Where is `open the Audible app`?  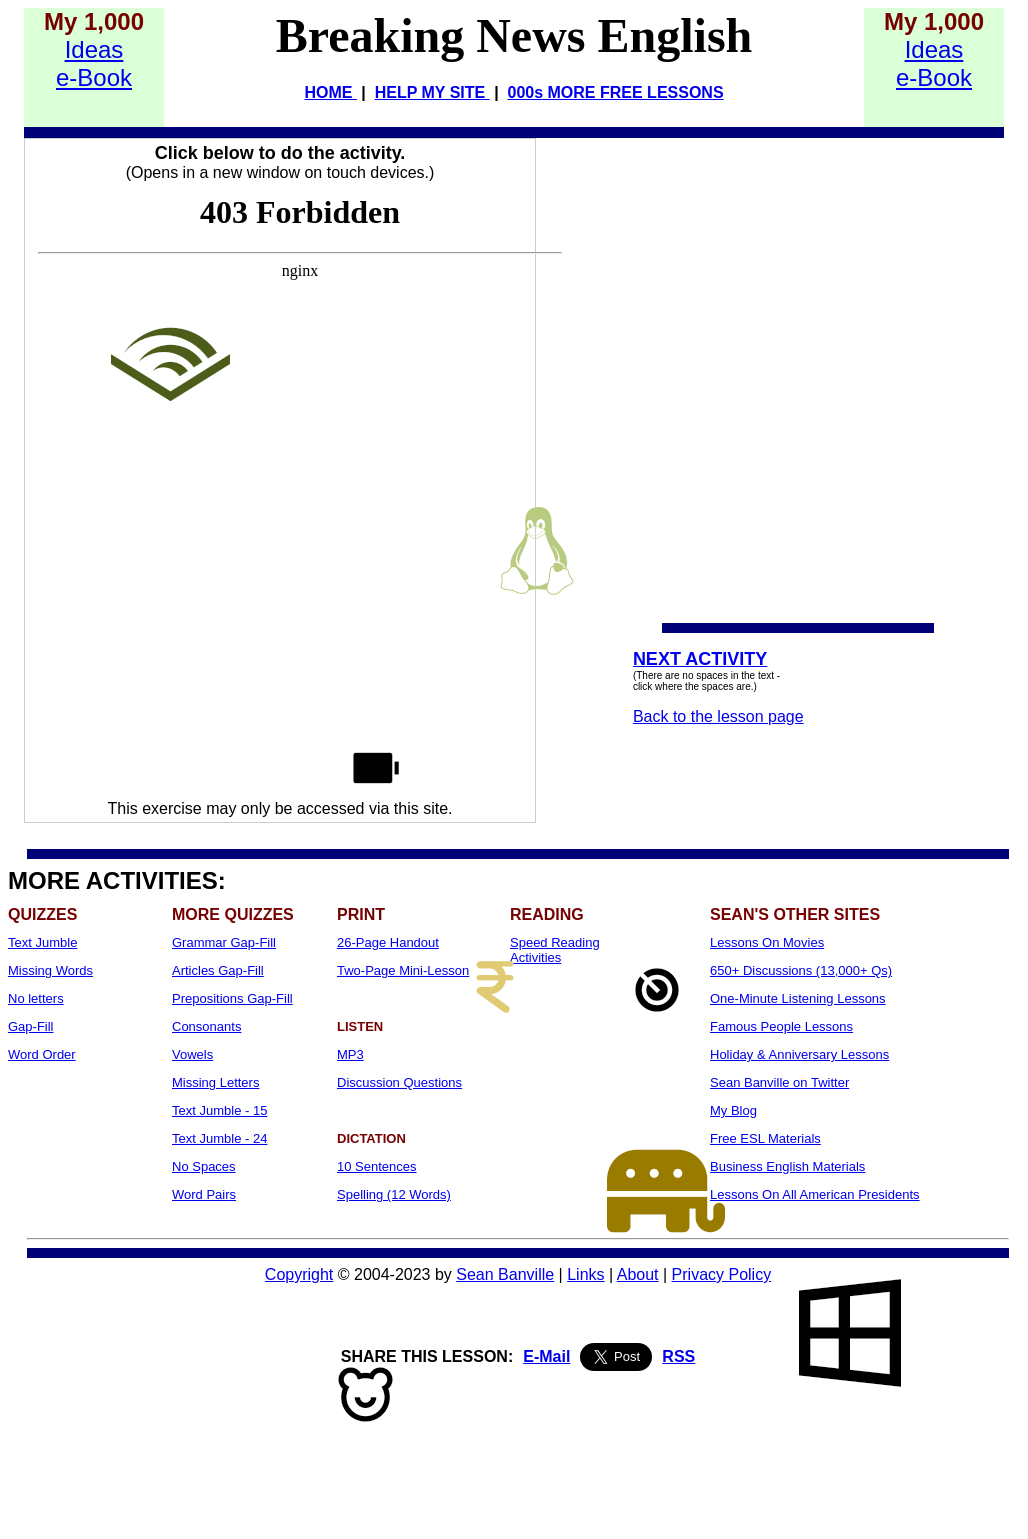 open the Audible app is located at coordinates (170, 364).